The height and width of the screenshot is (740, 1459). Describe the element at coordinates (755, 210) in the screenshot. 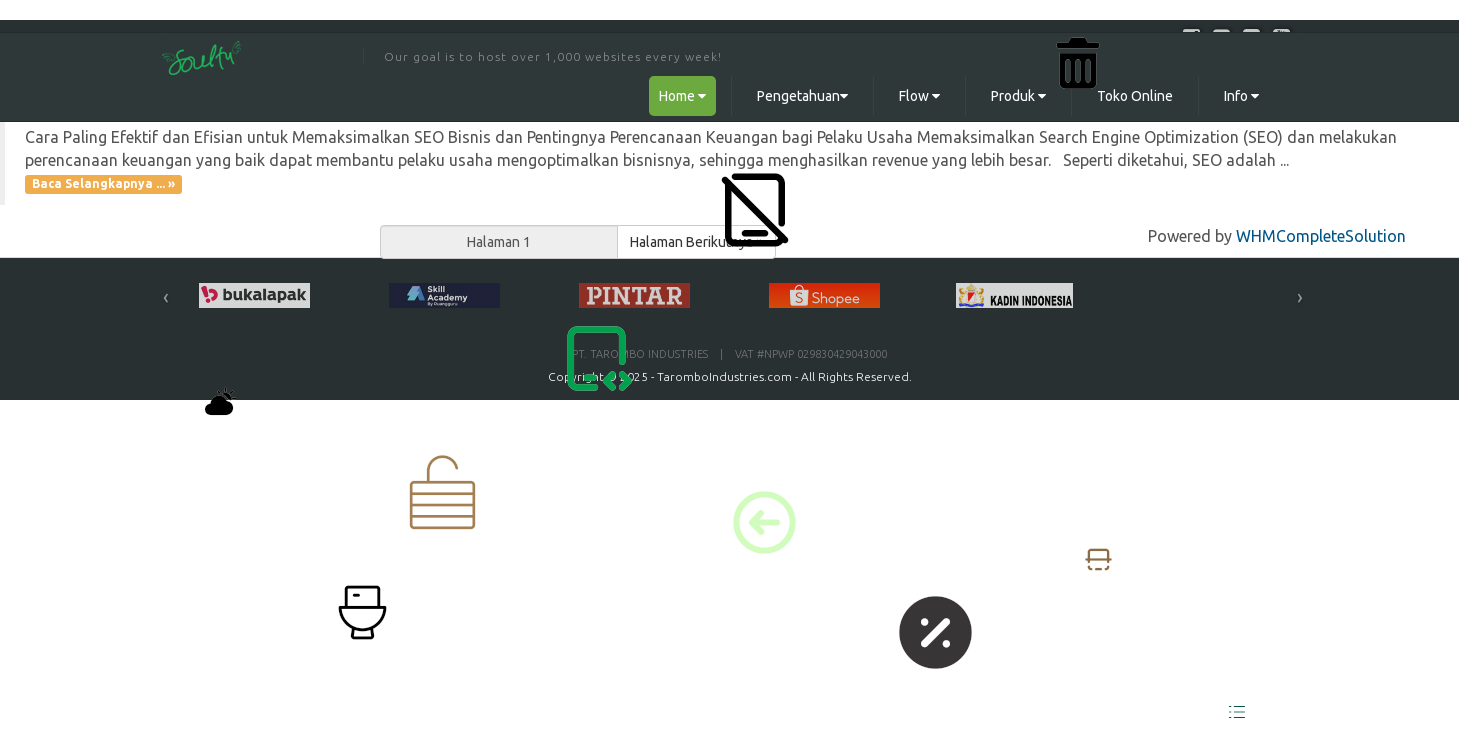

I see `ipad device is disabled or unavailable` at that location.